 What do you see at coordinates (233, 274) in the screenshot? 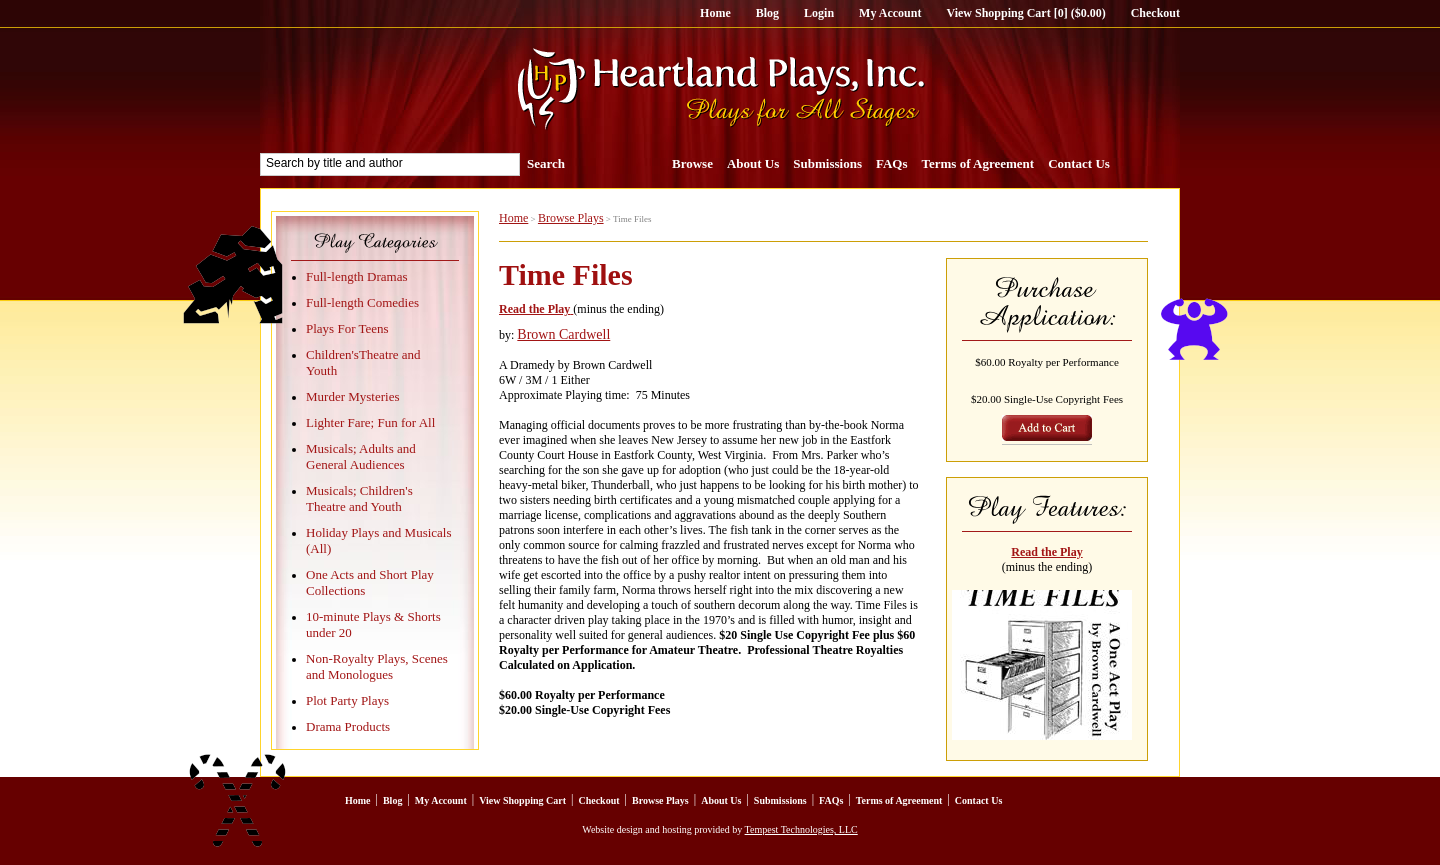
I see `enter a cave or underground area` at bounding box center [233, 274].